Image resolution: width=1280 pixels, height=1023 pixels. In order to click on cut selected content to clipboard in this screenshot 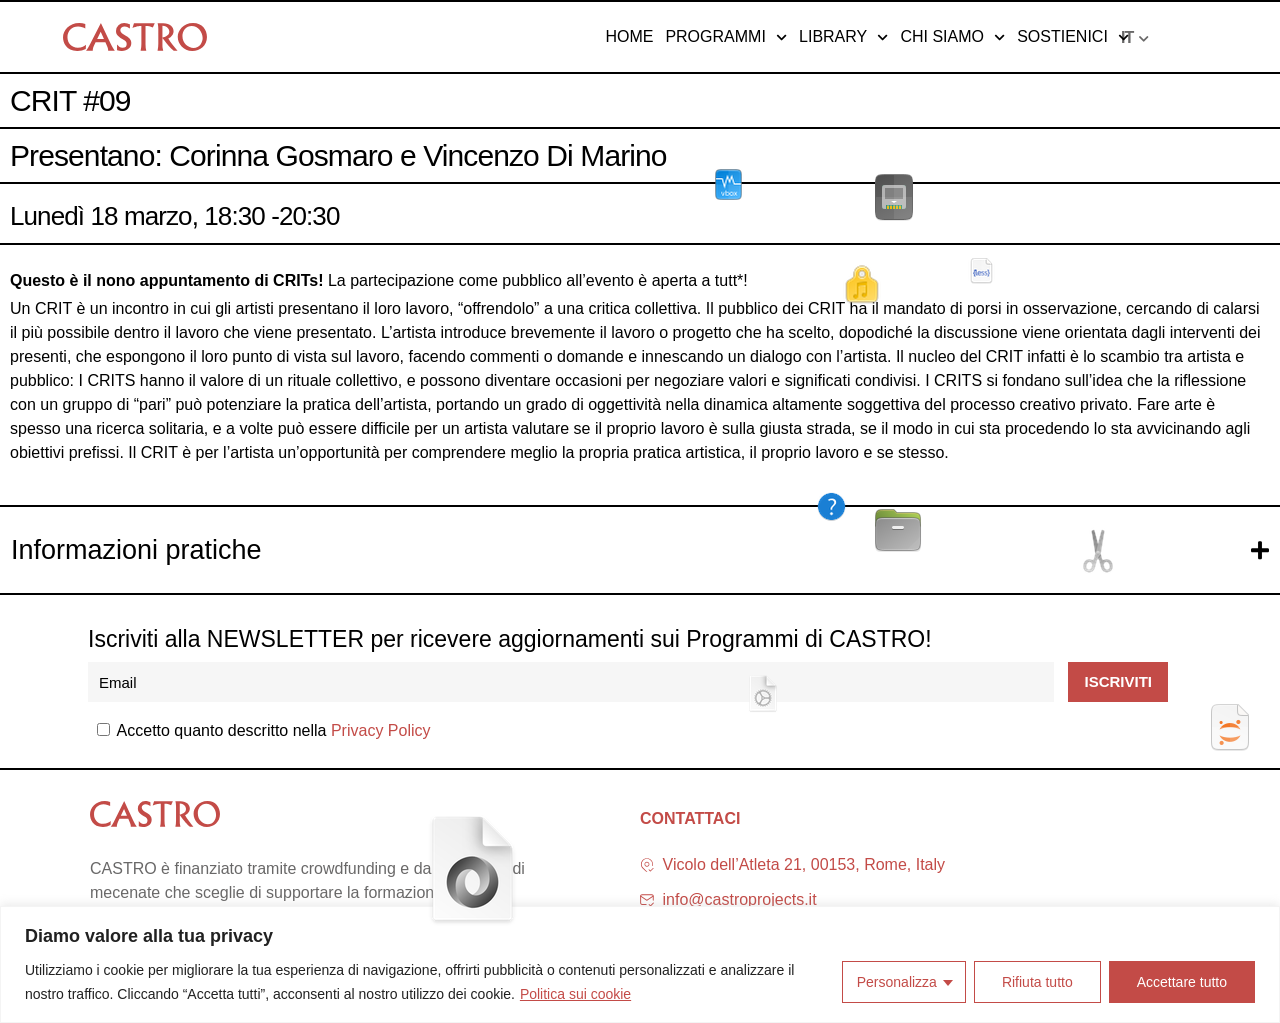, I will do `click(1098, 551)`.